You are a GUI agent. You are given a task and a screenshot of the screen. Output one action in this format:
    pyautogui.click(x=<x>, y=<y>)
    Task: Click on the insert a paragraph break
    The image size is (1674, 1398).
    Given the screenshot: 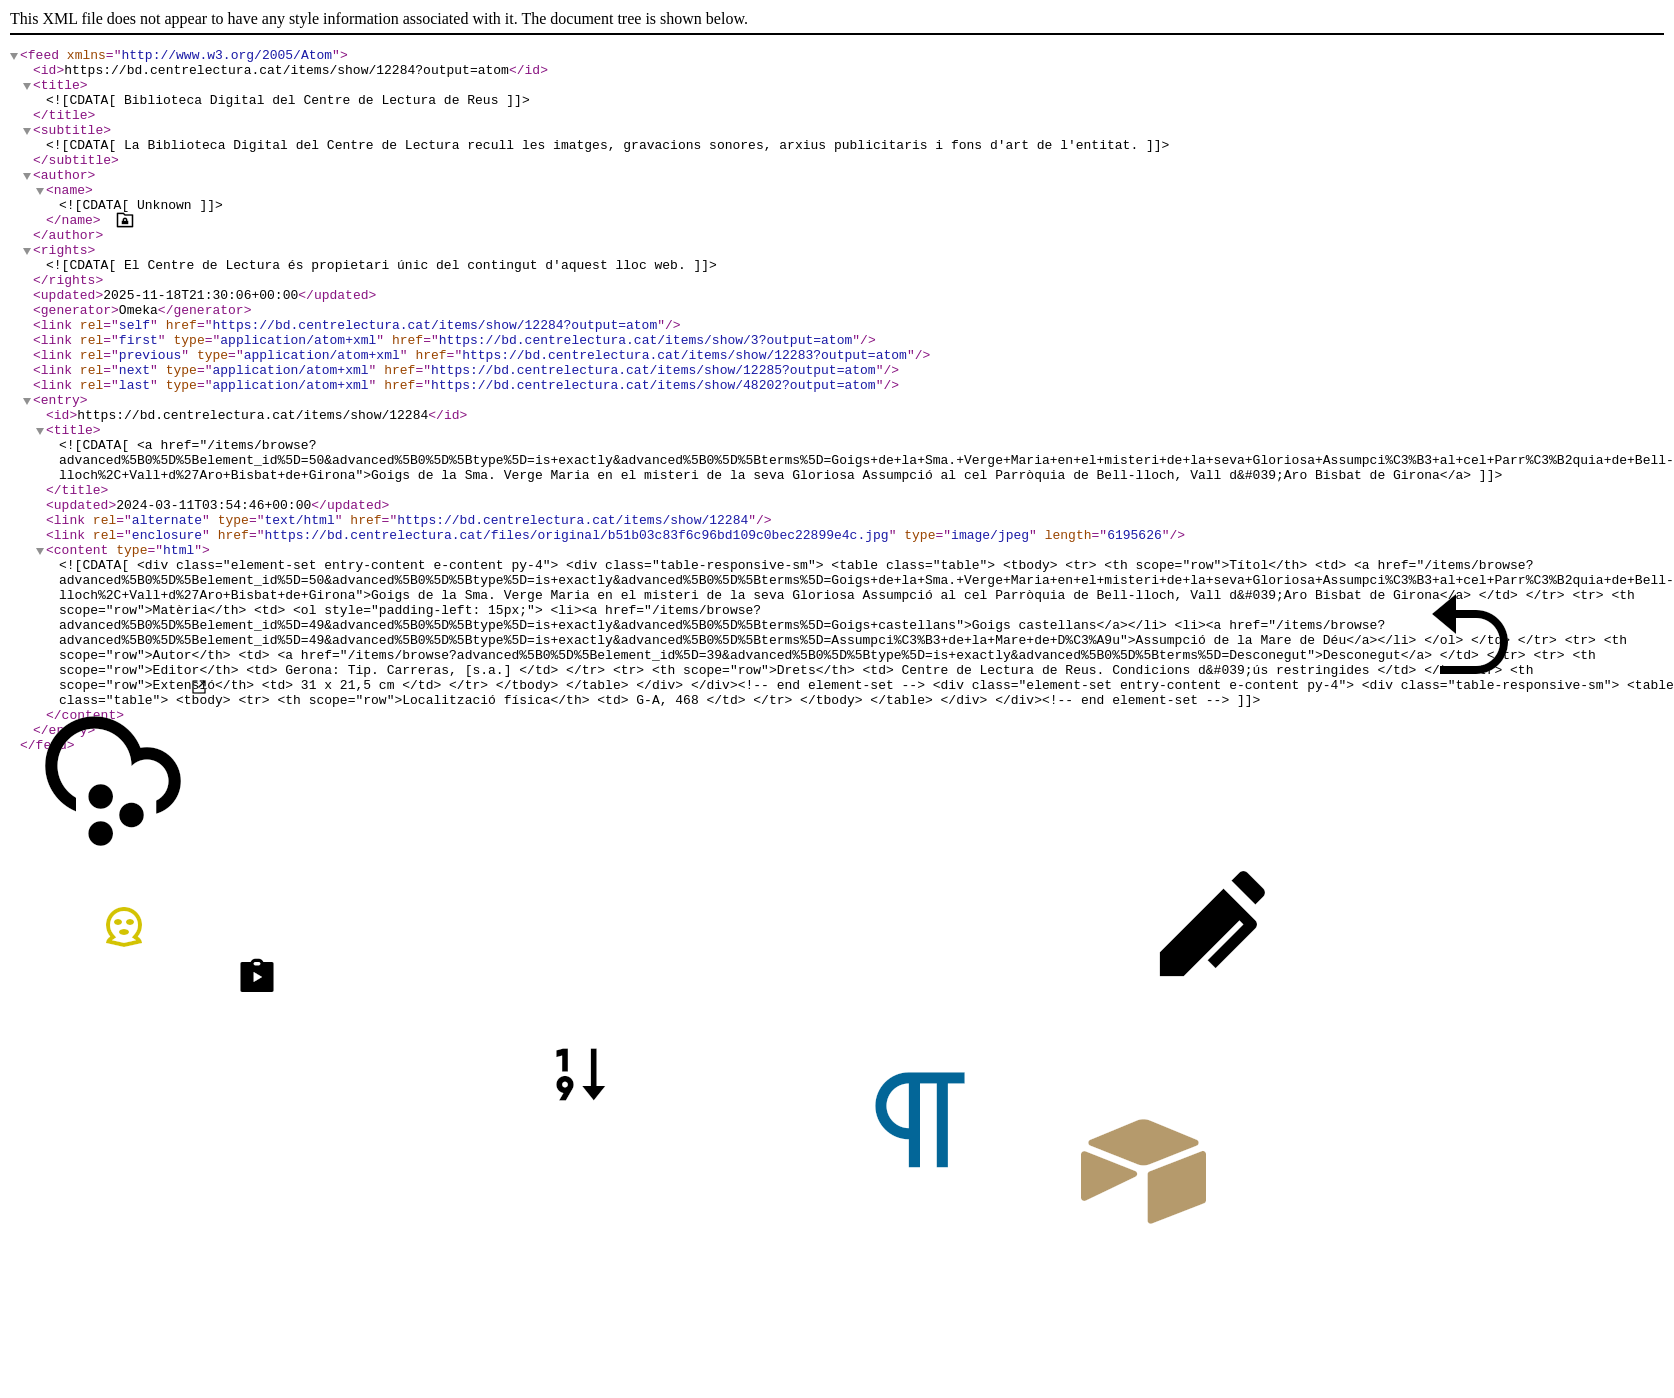 What is the action you would take?
    pyautogui.click(x=920, y=1117)
    